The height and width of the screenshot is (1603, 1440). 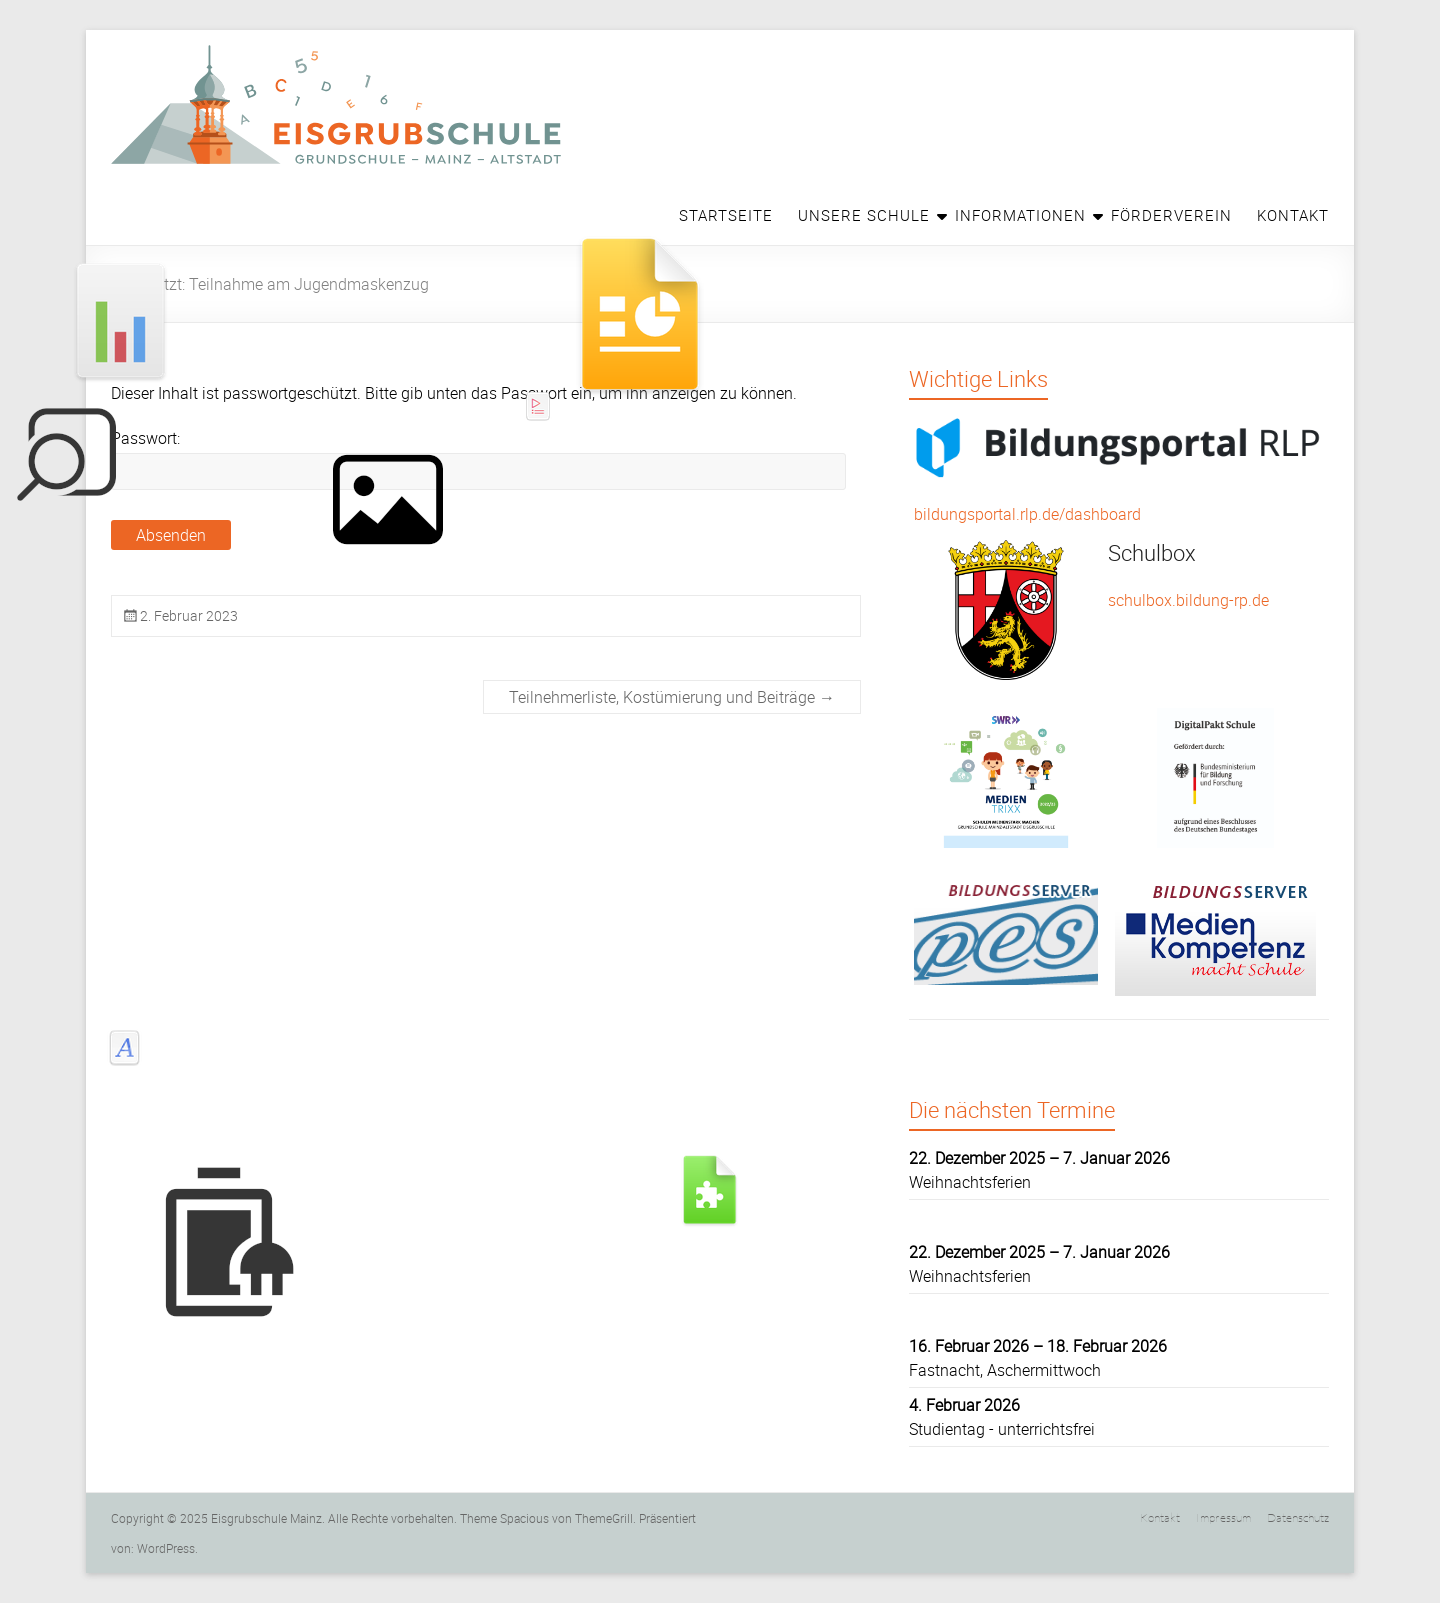 I want to click on open an opendocument chart template file, so click(x=120, y=320).